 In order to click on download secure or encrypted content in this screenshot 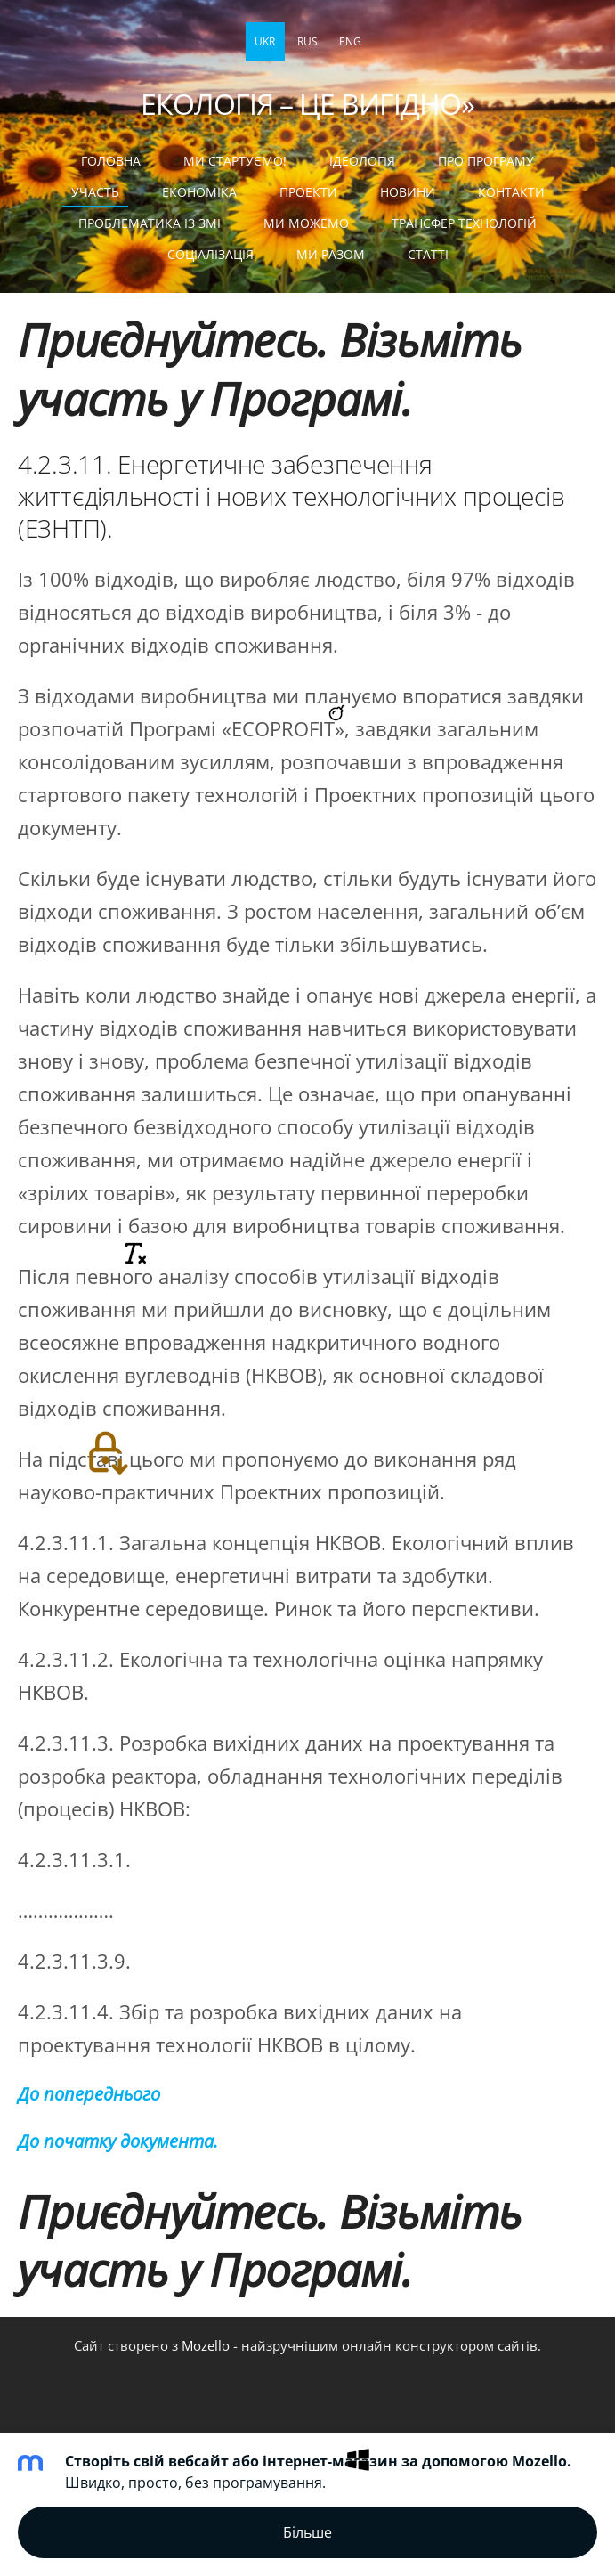, I will do `click(105, 1451)`.